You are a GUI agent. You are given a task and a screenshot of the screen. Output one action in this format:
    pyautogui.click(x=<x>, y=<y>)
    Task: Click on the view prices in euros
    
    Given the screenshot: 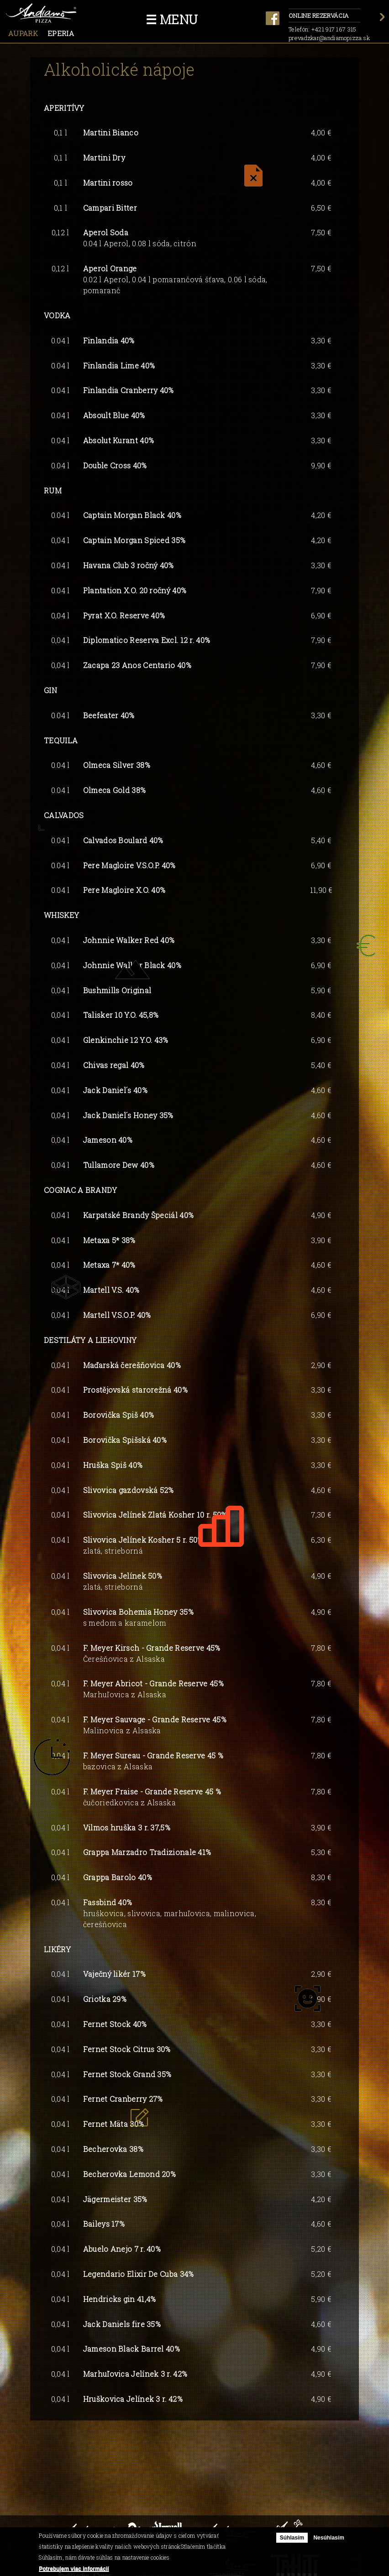 What is the action you would take?
    pyautogui.click(x=368, y=945)
    